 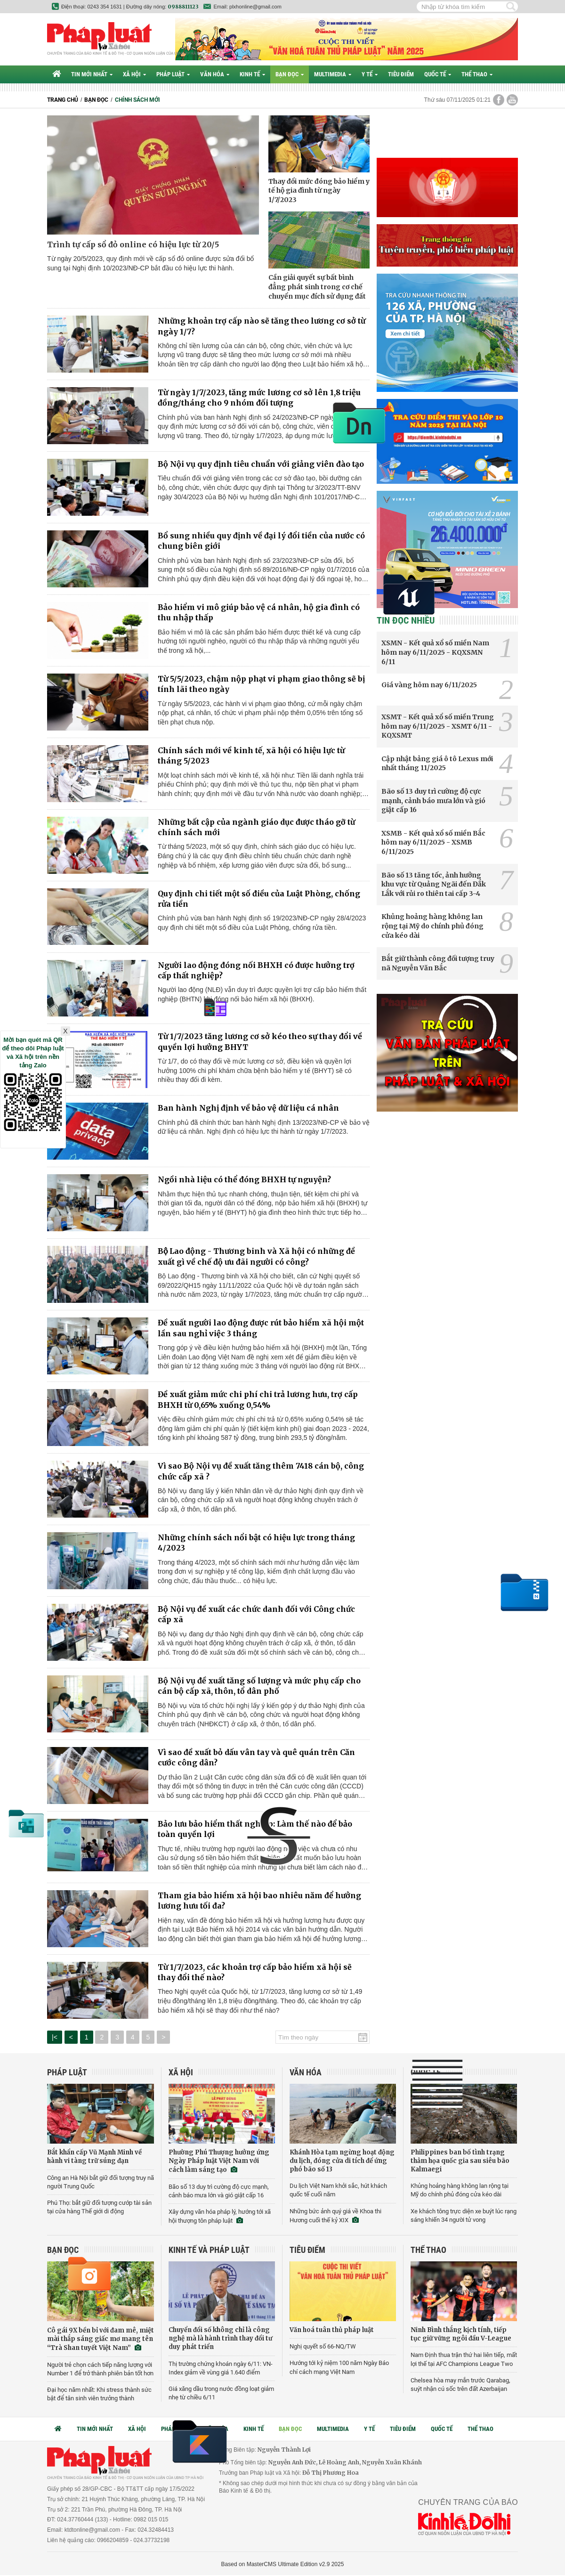 I want to click on folder containing Unreal Engine project files, so click(x=409, y=596).